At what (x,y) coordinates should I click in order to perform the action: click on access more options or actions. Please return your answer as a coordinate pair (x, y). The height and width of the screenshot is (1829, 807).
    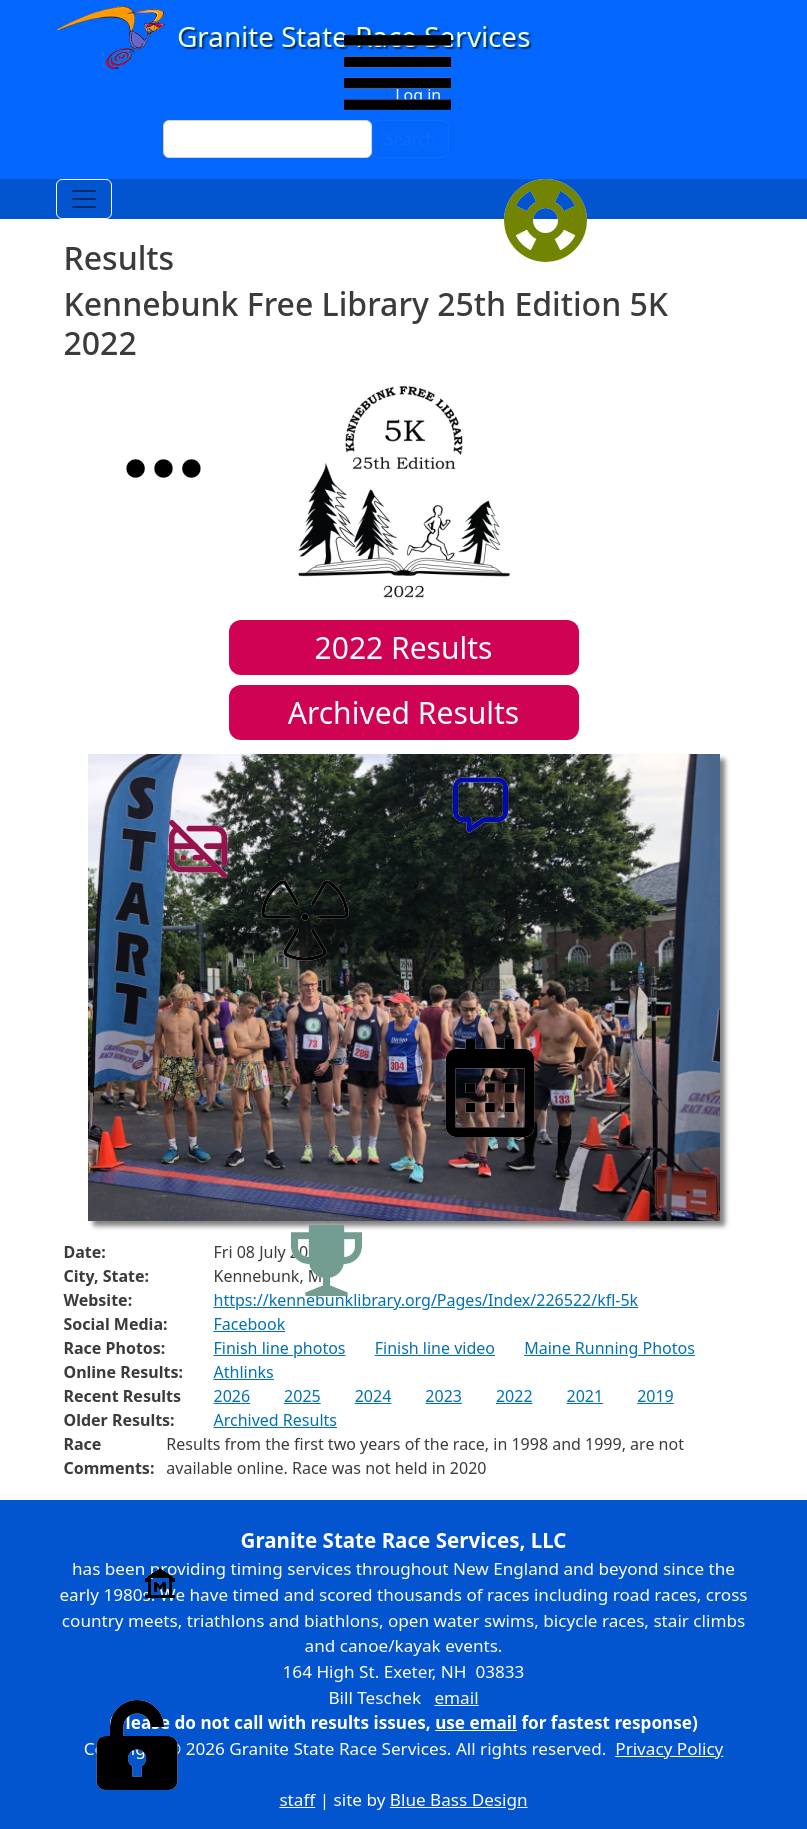
    Looking at the image, I should click on (163, 468).